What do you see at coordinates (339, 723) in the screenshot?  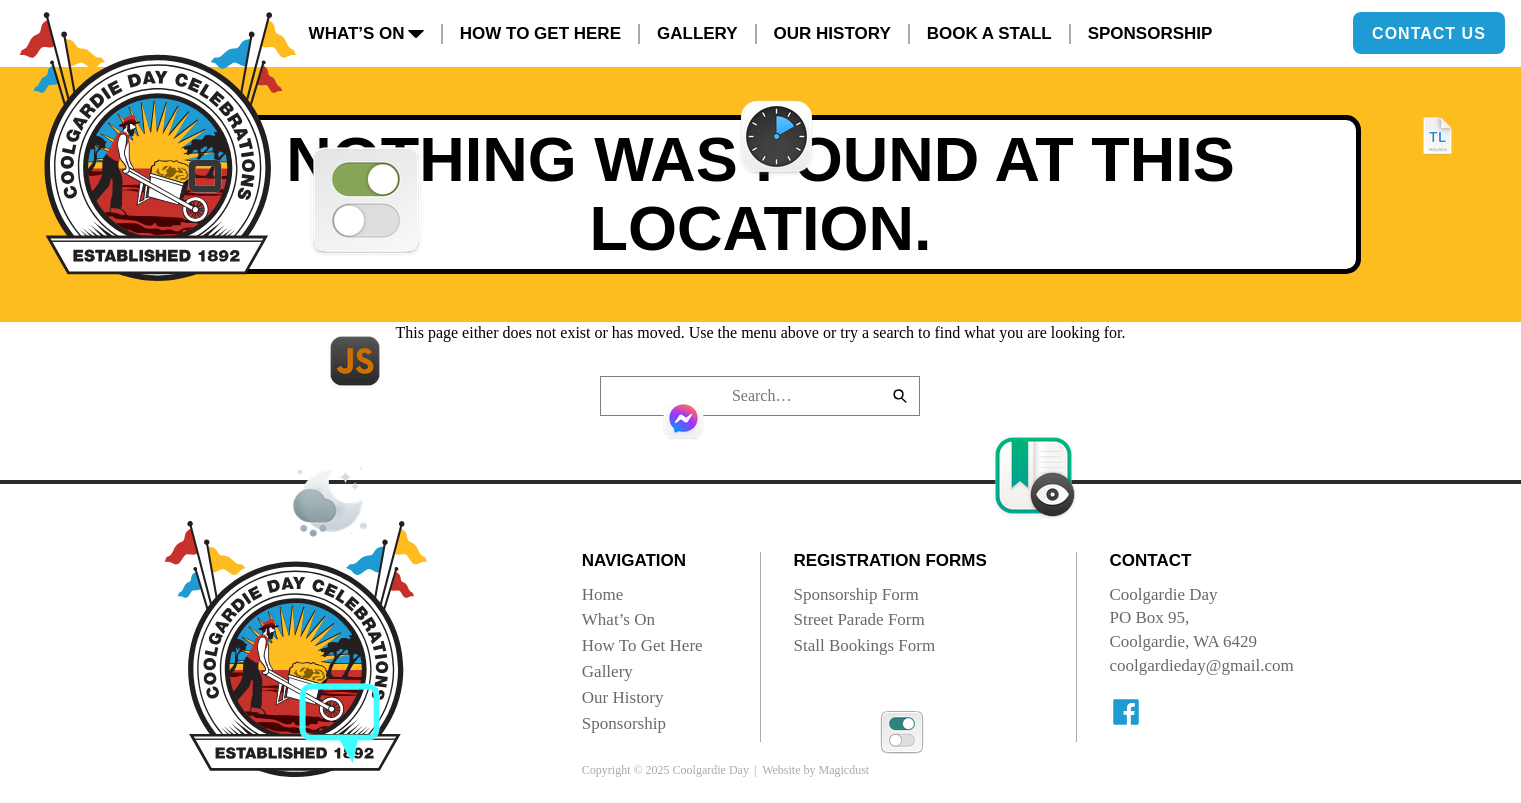 I see `keyboard input language indicator` at bounding box center [339, 723].